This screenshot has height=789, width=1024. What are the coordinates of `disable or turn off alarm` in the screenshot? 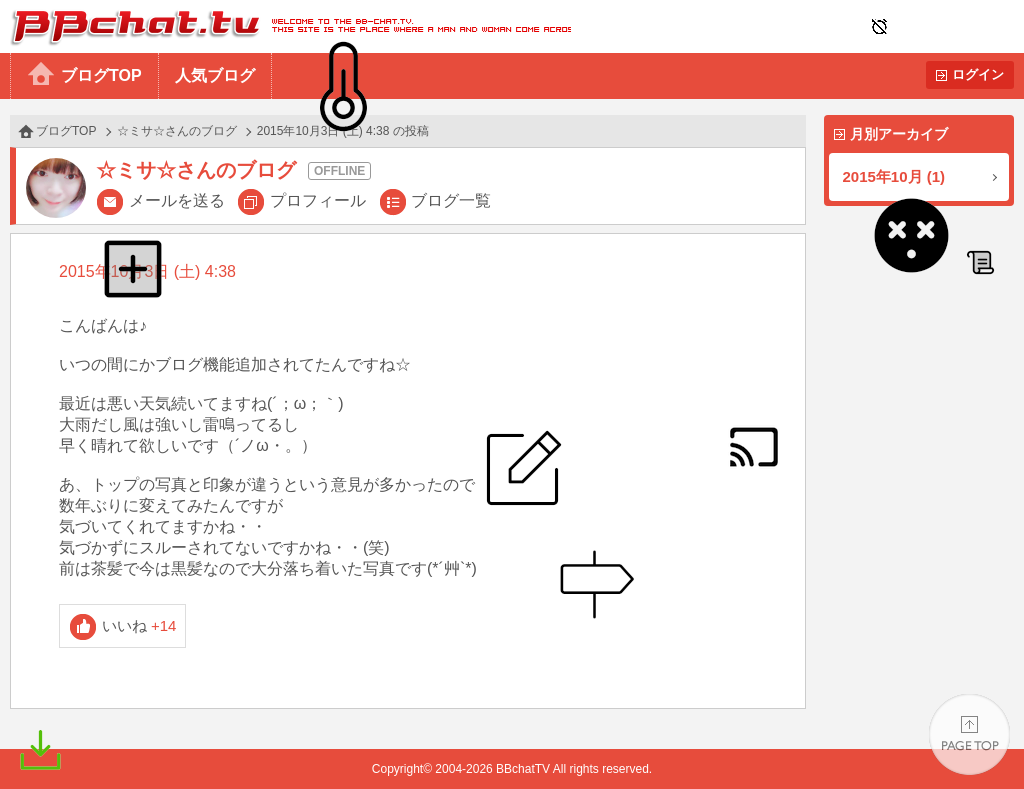 It's located at (879, 26).